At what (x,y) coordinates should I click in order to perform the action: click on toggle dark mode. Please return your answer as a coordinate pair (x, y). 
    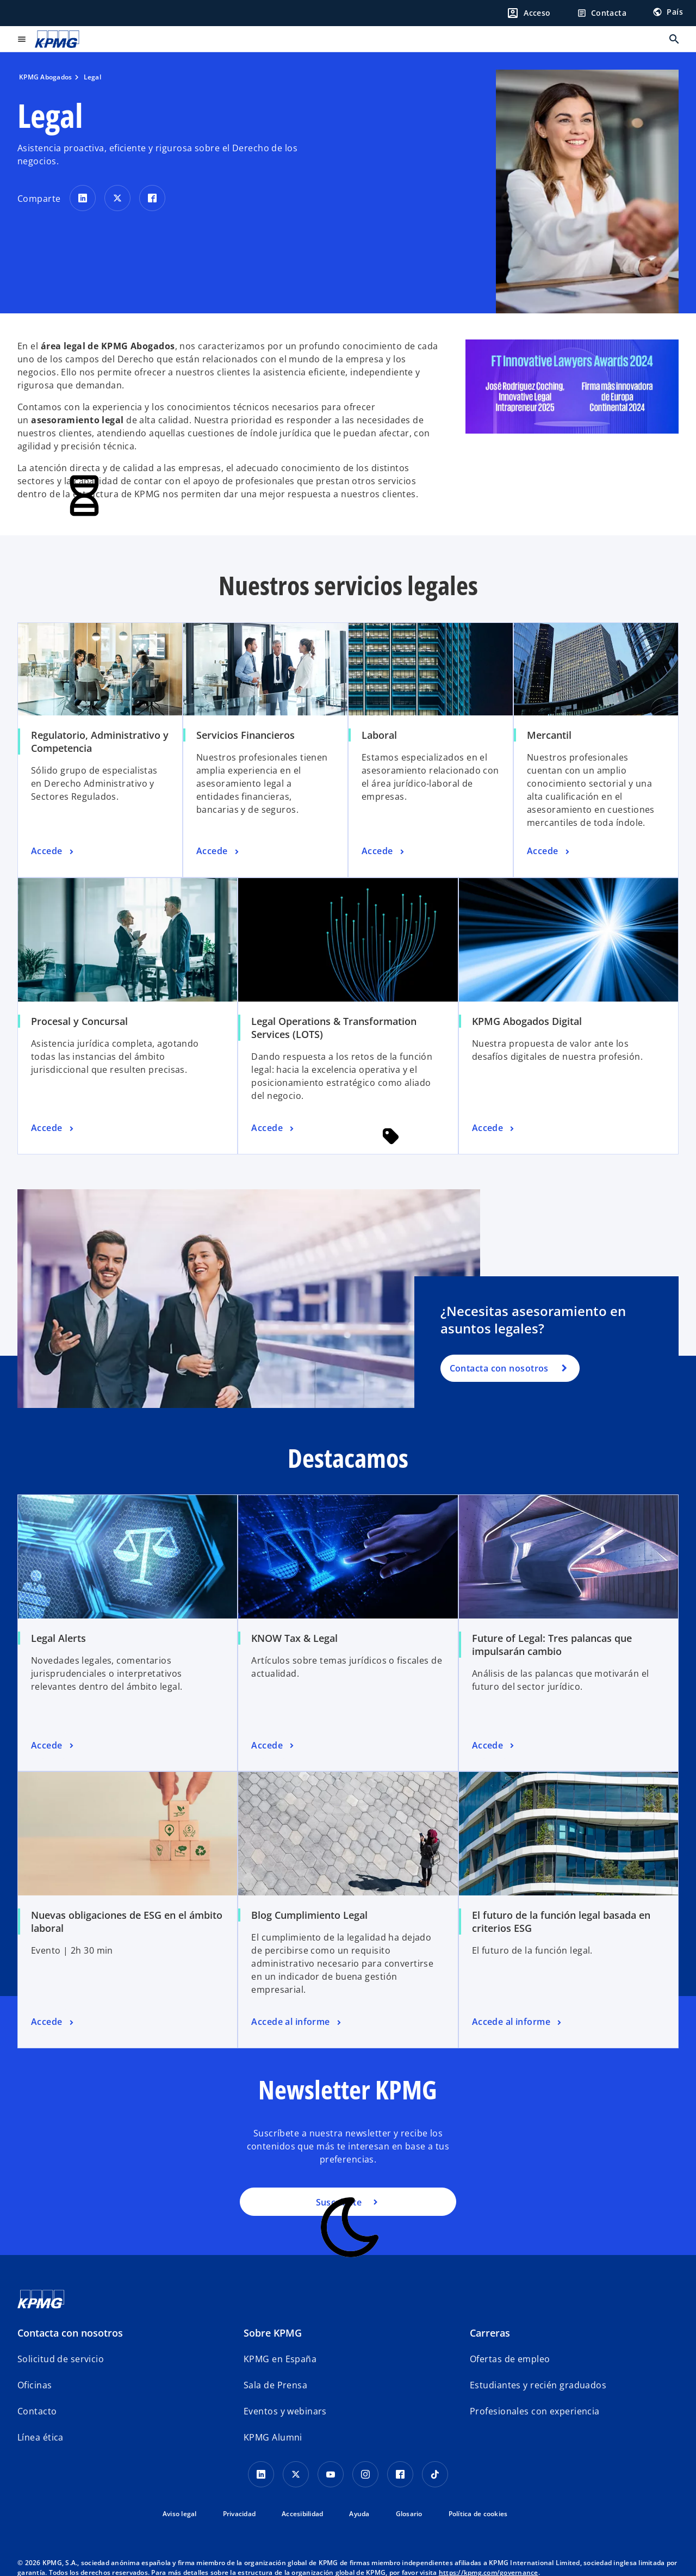
    Looking at the image, I should click on (351, 2227).